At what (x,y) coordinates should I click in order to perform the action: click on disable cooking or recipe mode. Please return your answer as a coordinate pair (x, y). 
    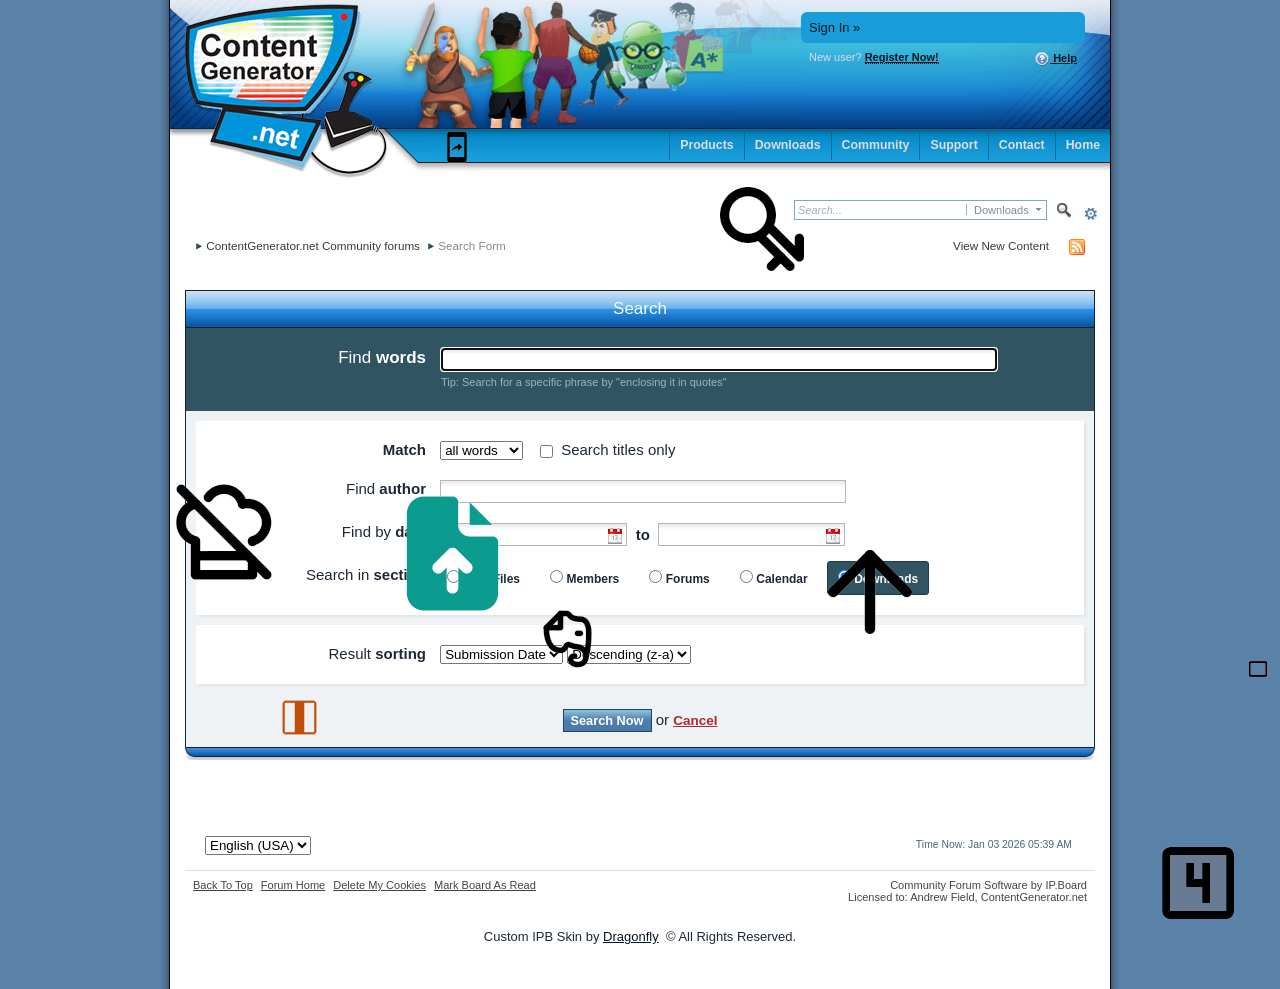
    Looking at the image, I should click on (224, 532).